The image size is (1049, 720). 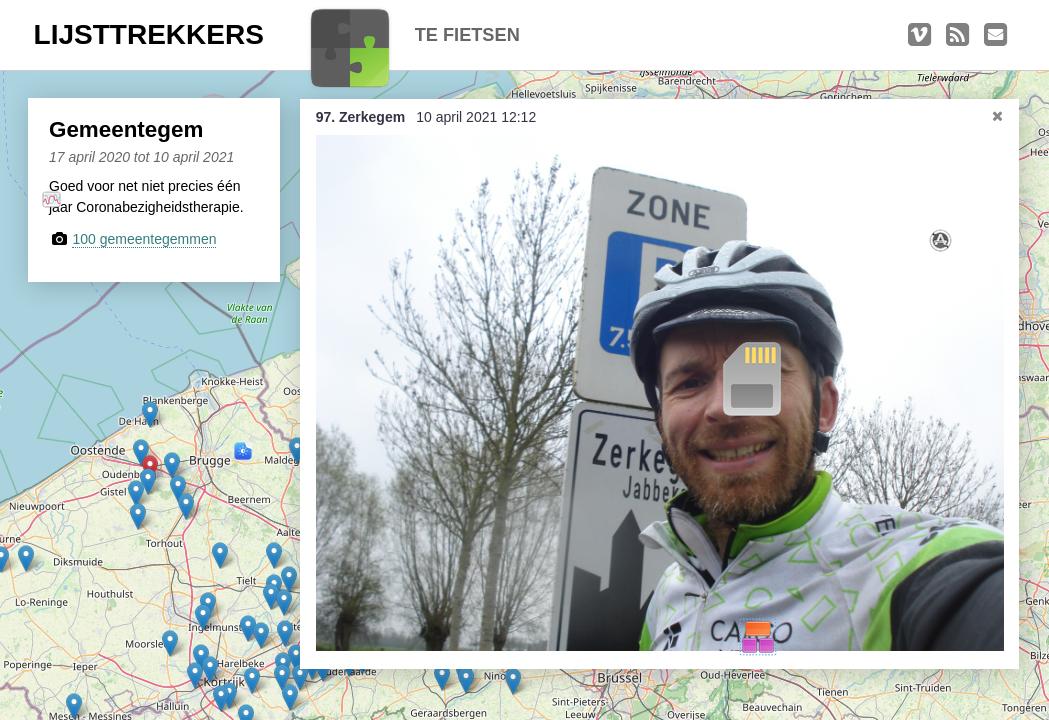 I want to click on open power statistics application, so click(x=51, y=199).